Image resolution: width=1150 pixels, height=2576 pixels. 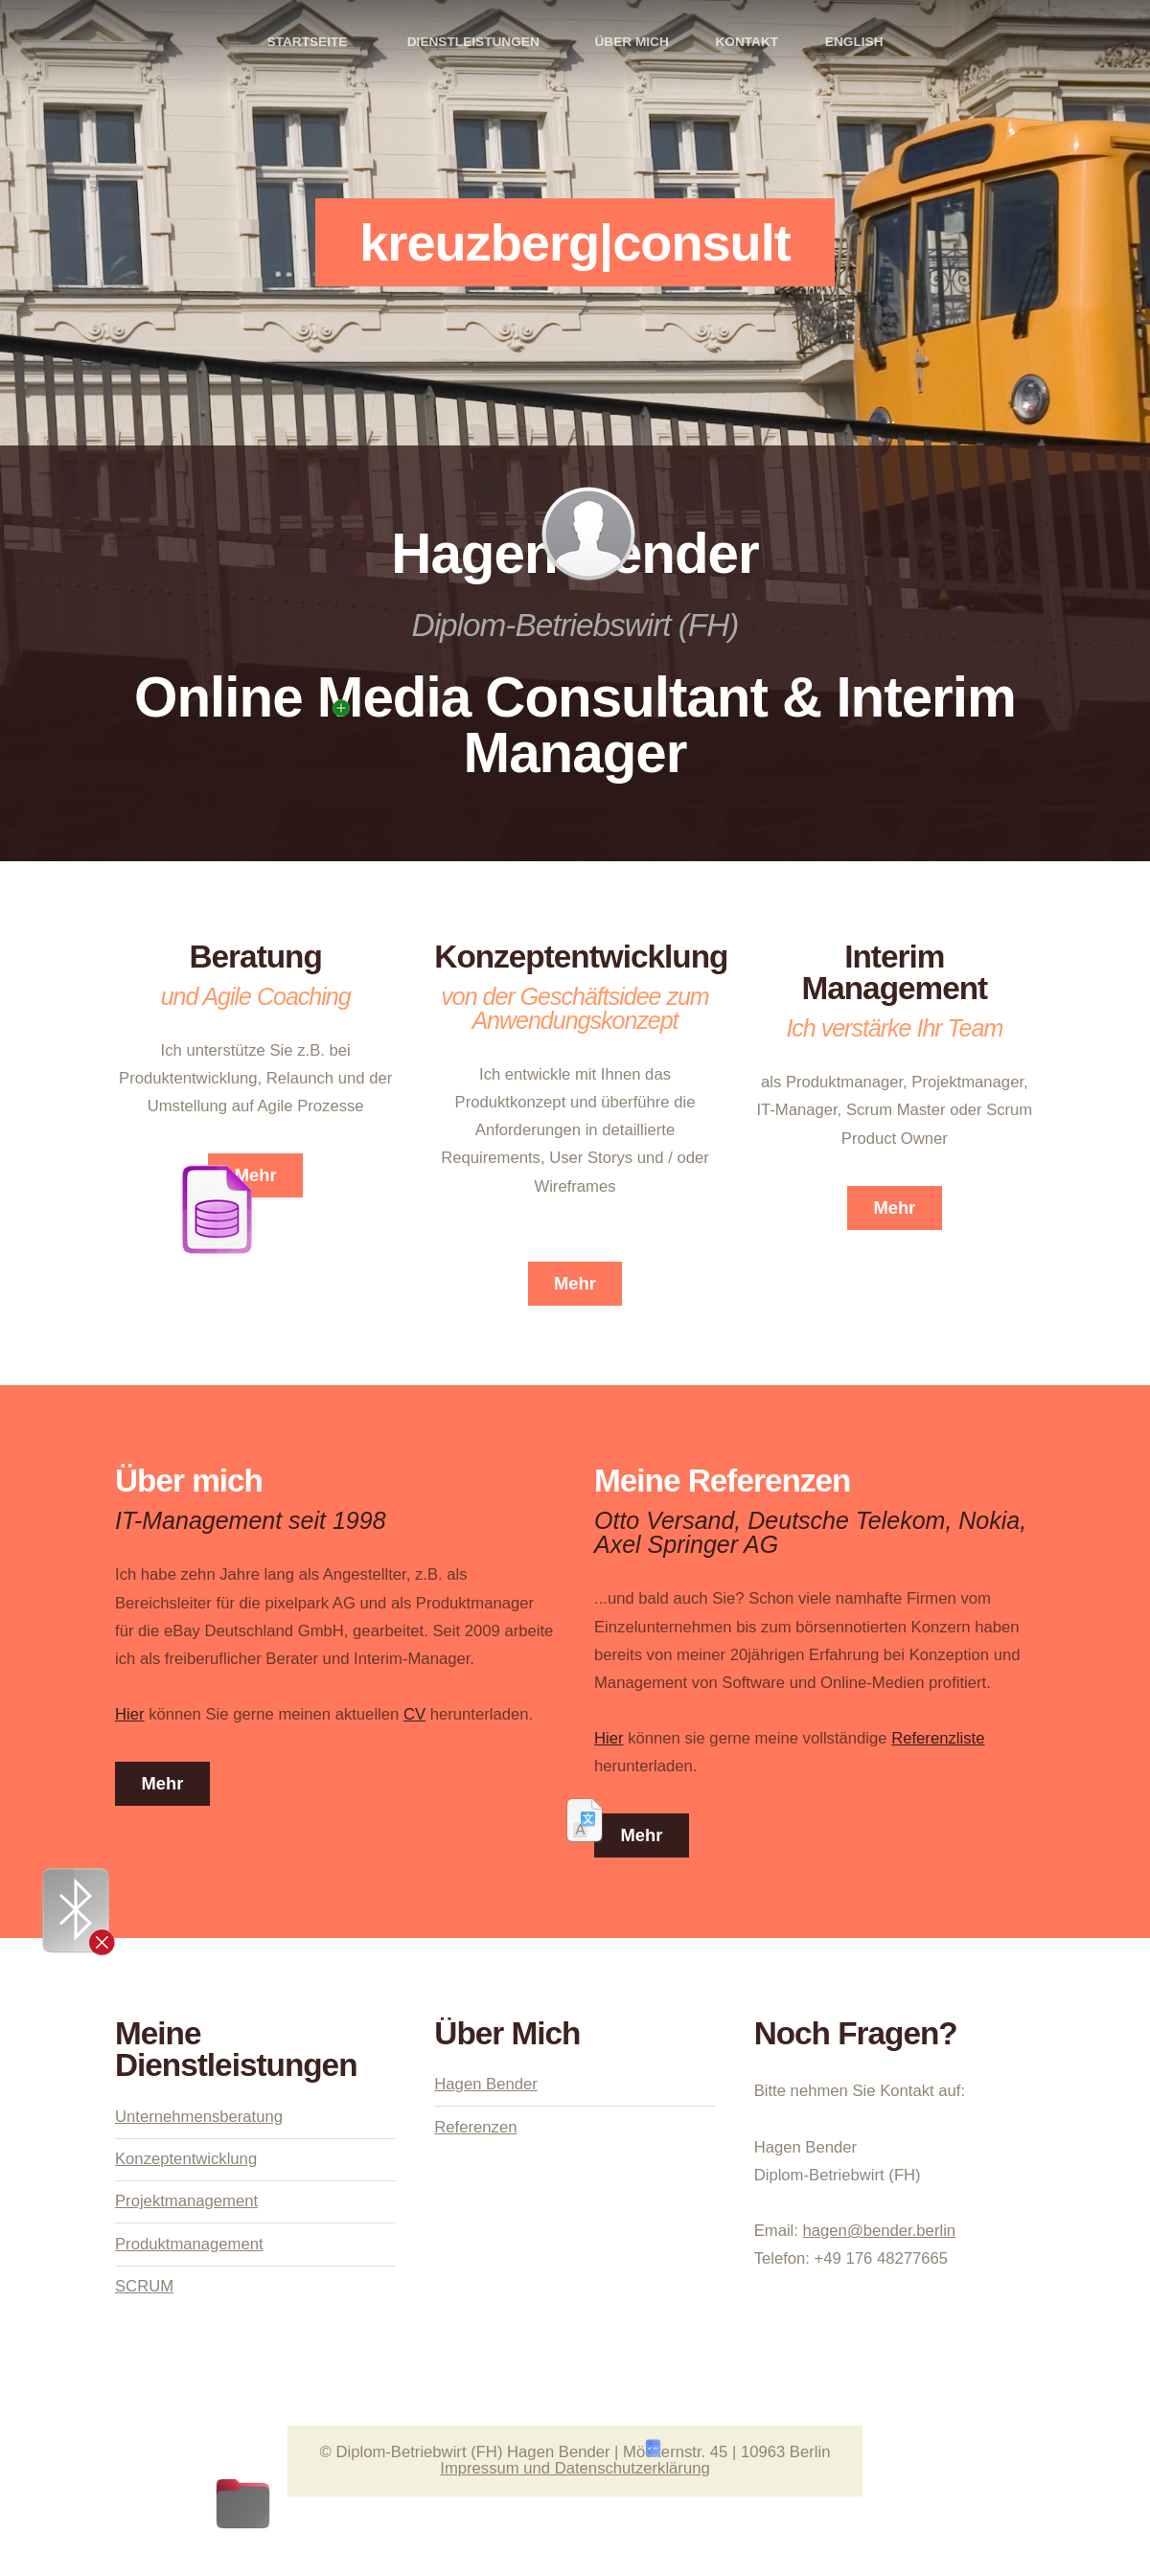 What do you see at coordinates (217, 1209) in the screenshot?
I see `libreoffice base database file` at bounding box center [217, 1209].